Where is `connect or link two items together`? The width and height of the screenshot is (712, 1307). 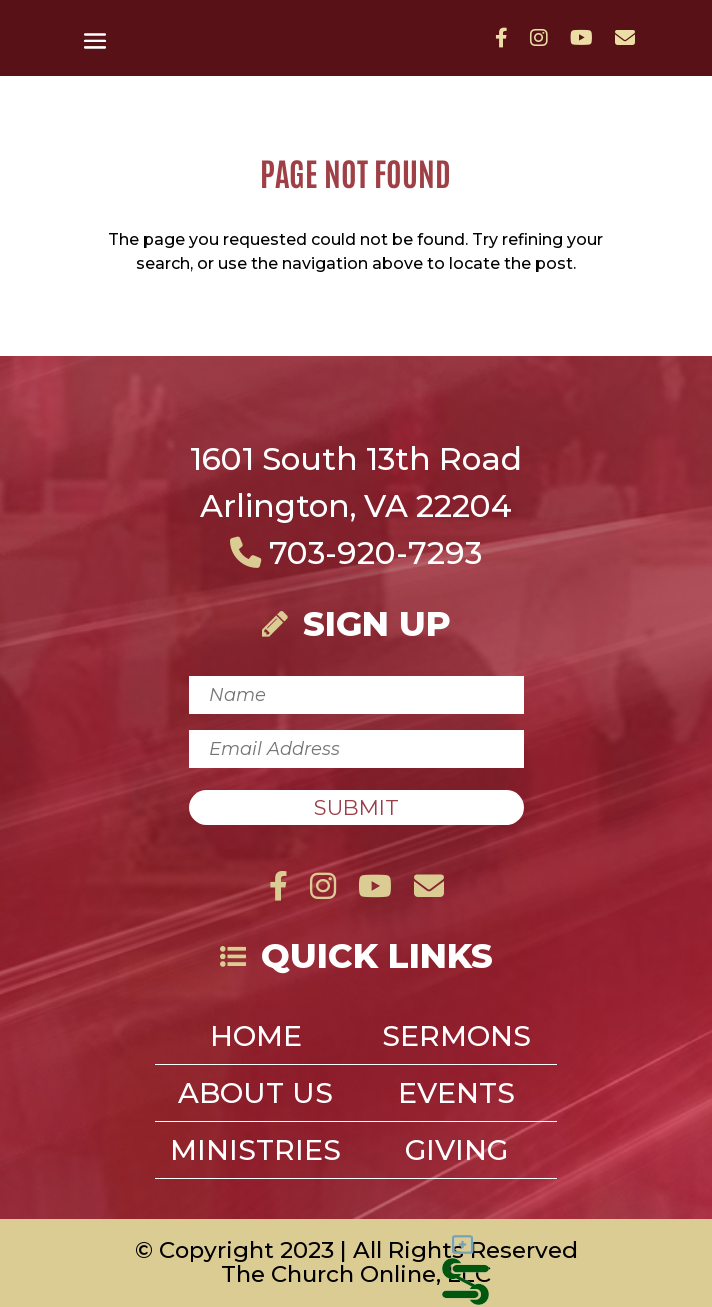 connect or link two items together is located at coordinates (465, 1281).